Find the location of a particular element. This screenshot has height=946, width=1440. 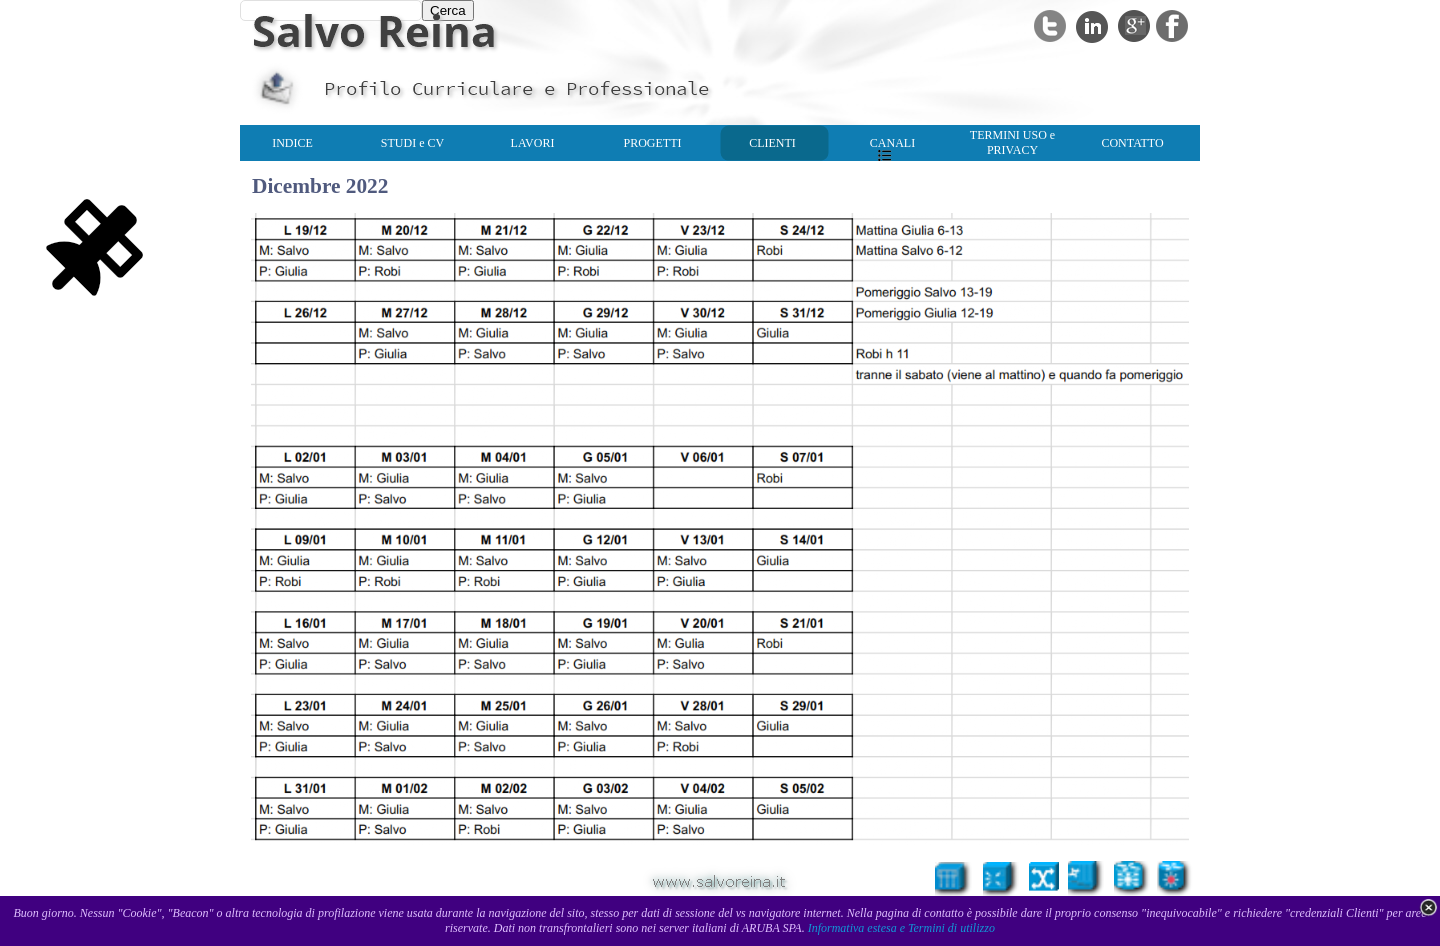

access satellite connection settings is located at coordinates (94, 247).